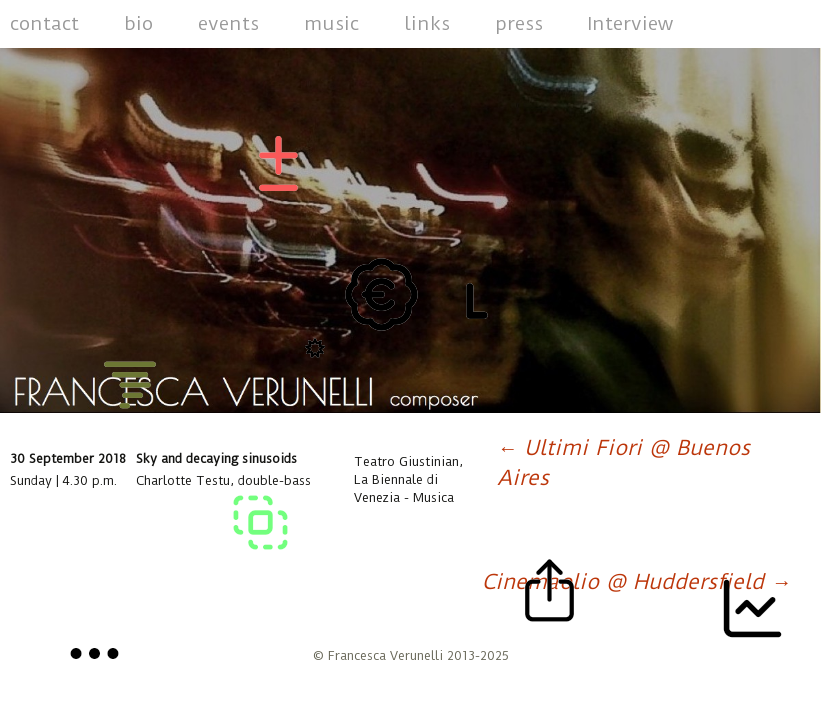 The width and height of the screenshot is (821, 720). Describe the element at coordinates (381, 294) in the screenshot. I see `indicates euro currency or pricing` at that location.